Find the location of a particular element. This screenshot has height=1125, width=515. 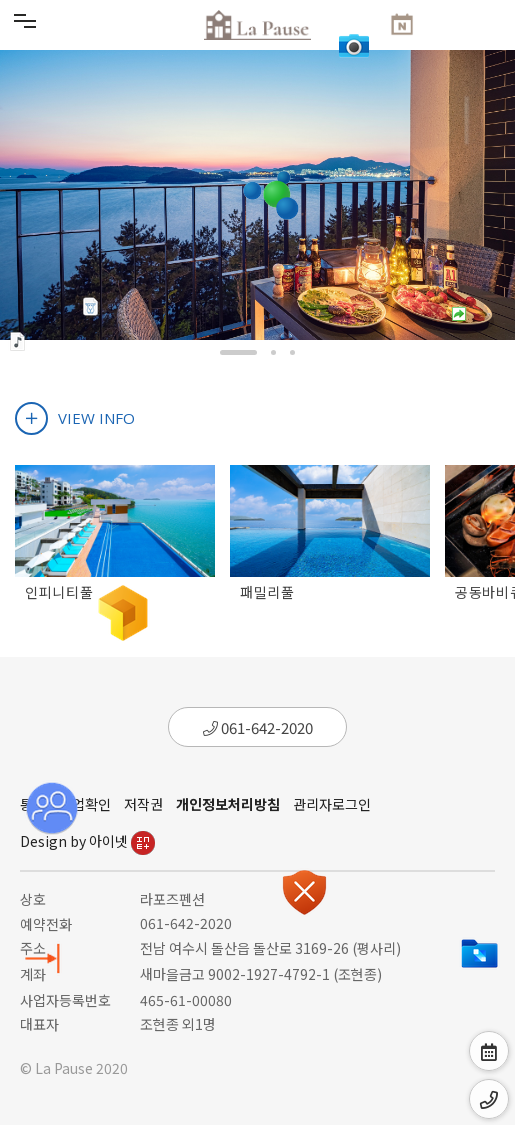

open the camera app is located at coordinates (354, 46).